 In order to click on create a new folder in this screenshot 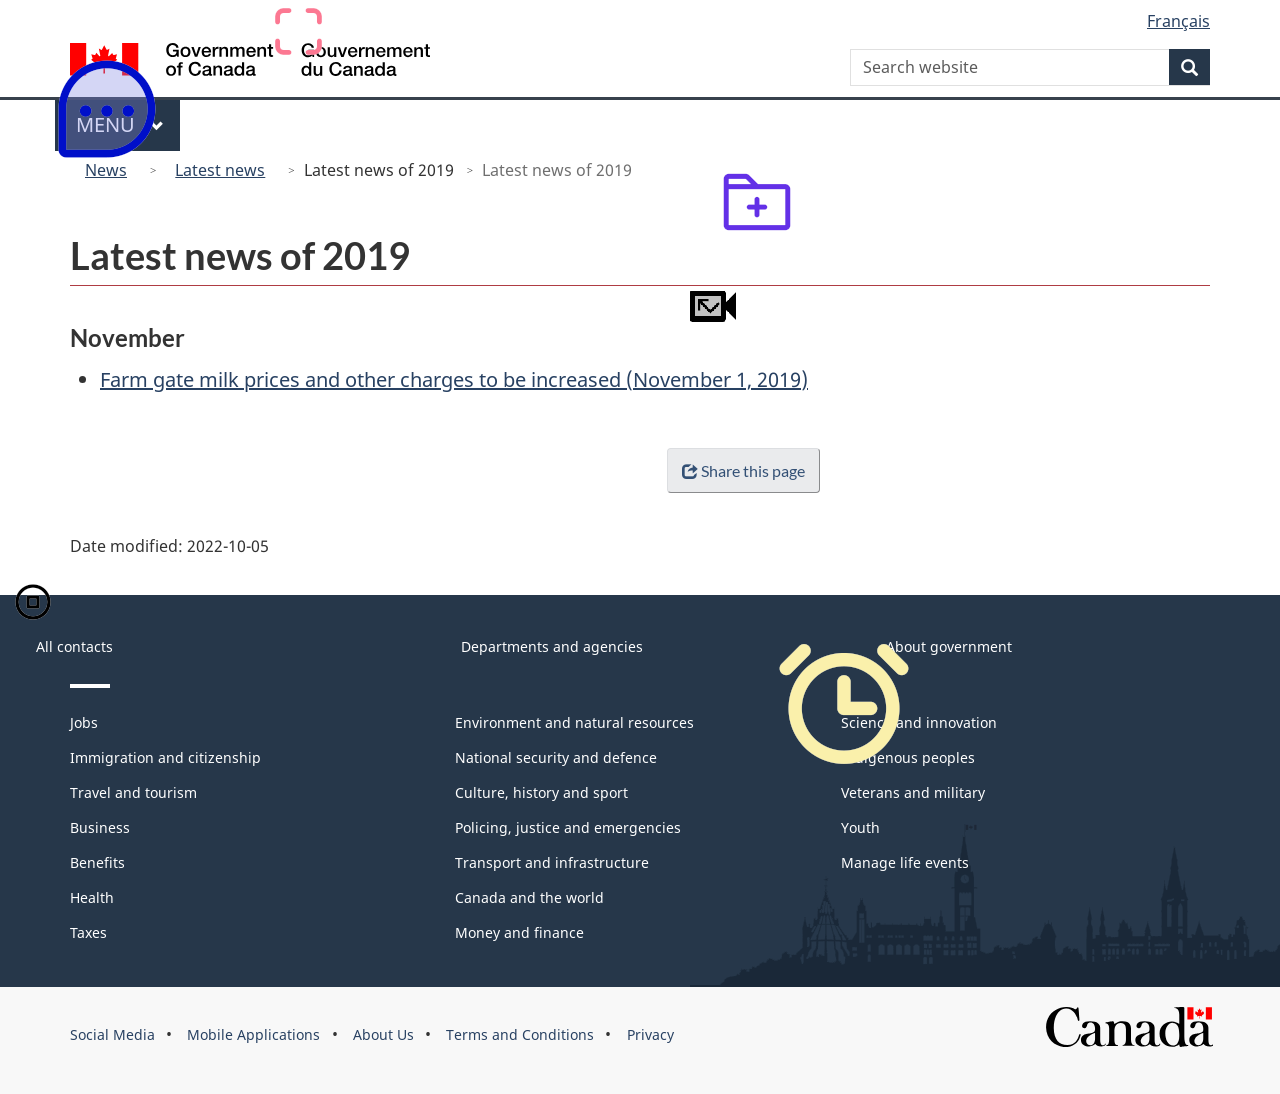, I will do `click(757, 202)`.